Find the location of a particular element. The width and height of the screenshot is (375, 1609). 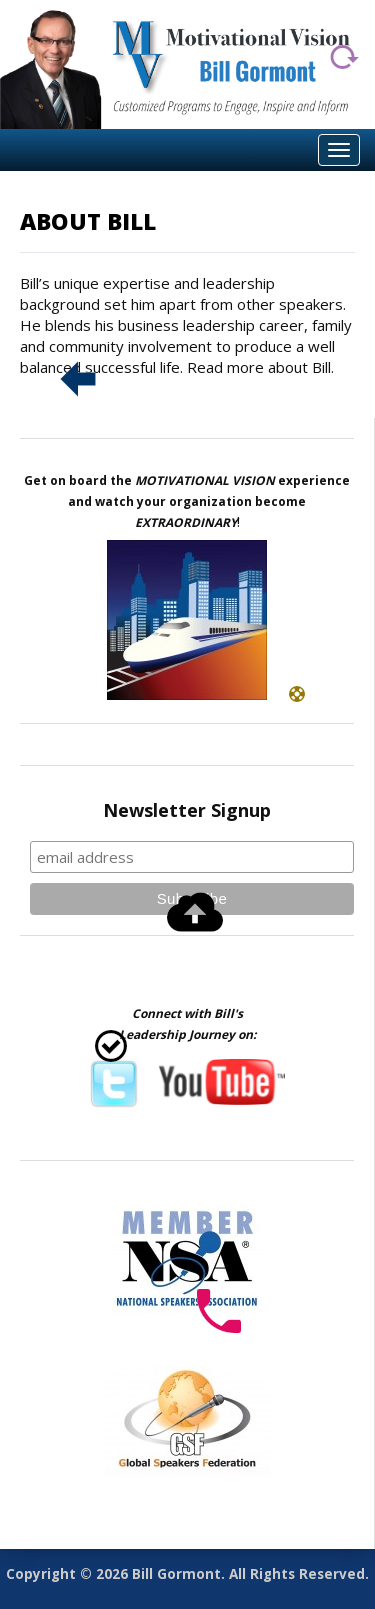

make a phone call is located at coordinates (219, 1311).